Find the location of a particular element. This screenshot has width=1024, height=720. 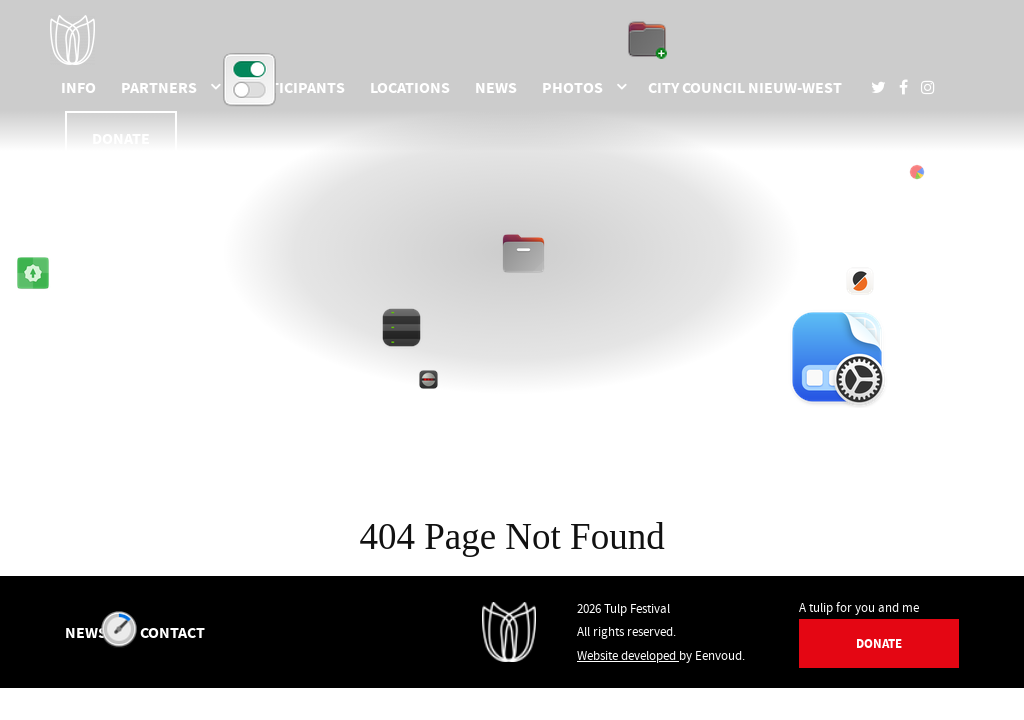

access network server settings is located at coordinates (401, 327).